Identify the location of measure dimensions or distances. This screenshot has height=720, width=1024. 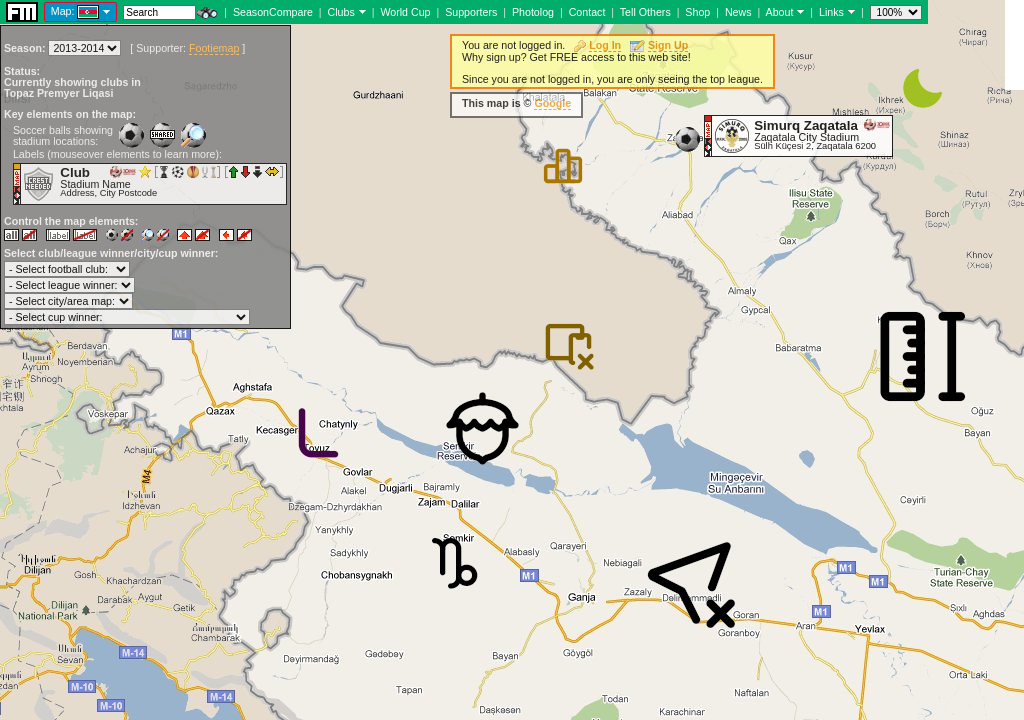
(920, 356).